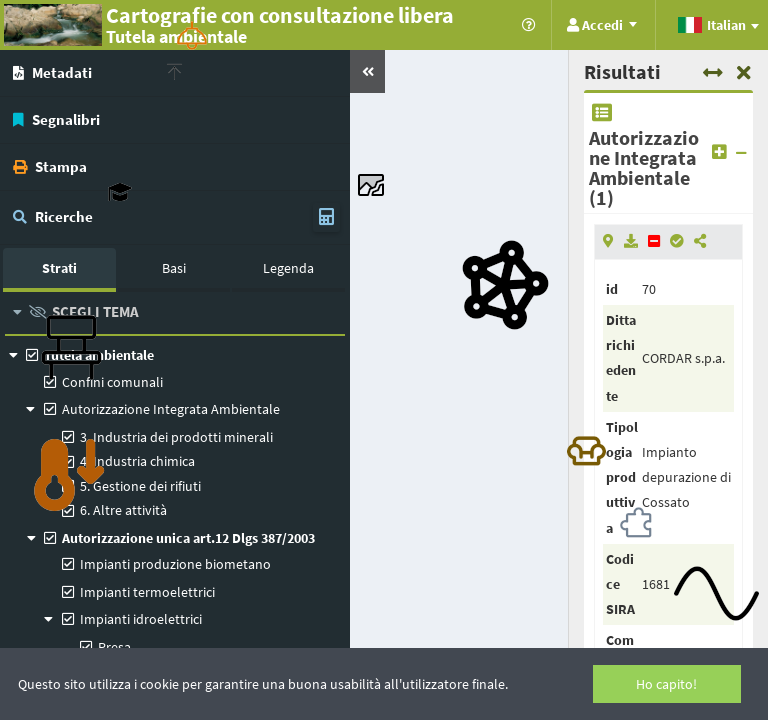  What do you see at coordinates (71, 347) in the screenshot?
I see `select seating or furniture options` at bounding box center [71, 347].